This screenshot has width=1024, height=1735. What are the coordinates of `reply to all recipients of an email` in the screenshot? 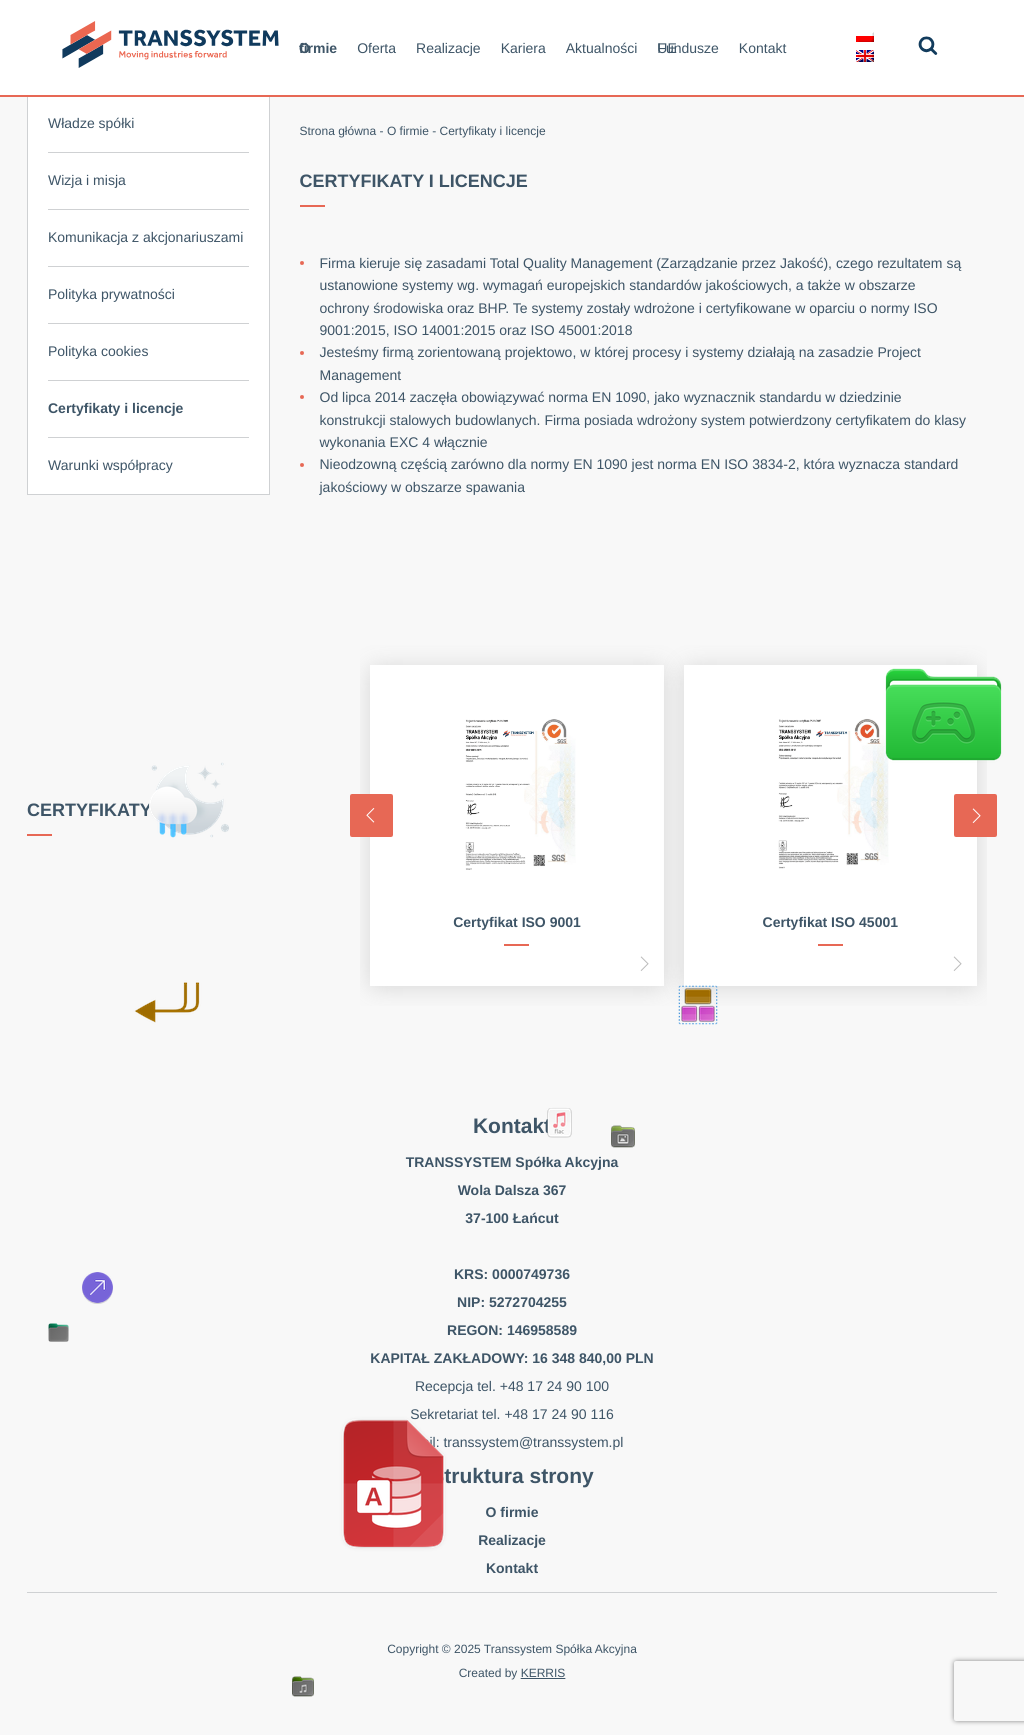 It's located at (166, 1002).